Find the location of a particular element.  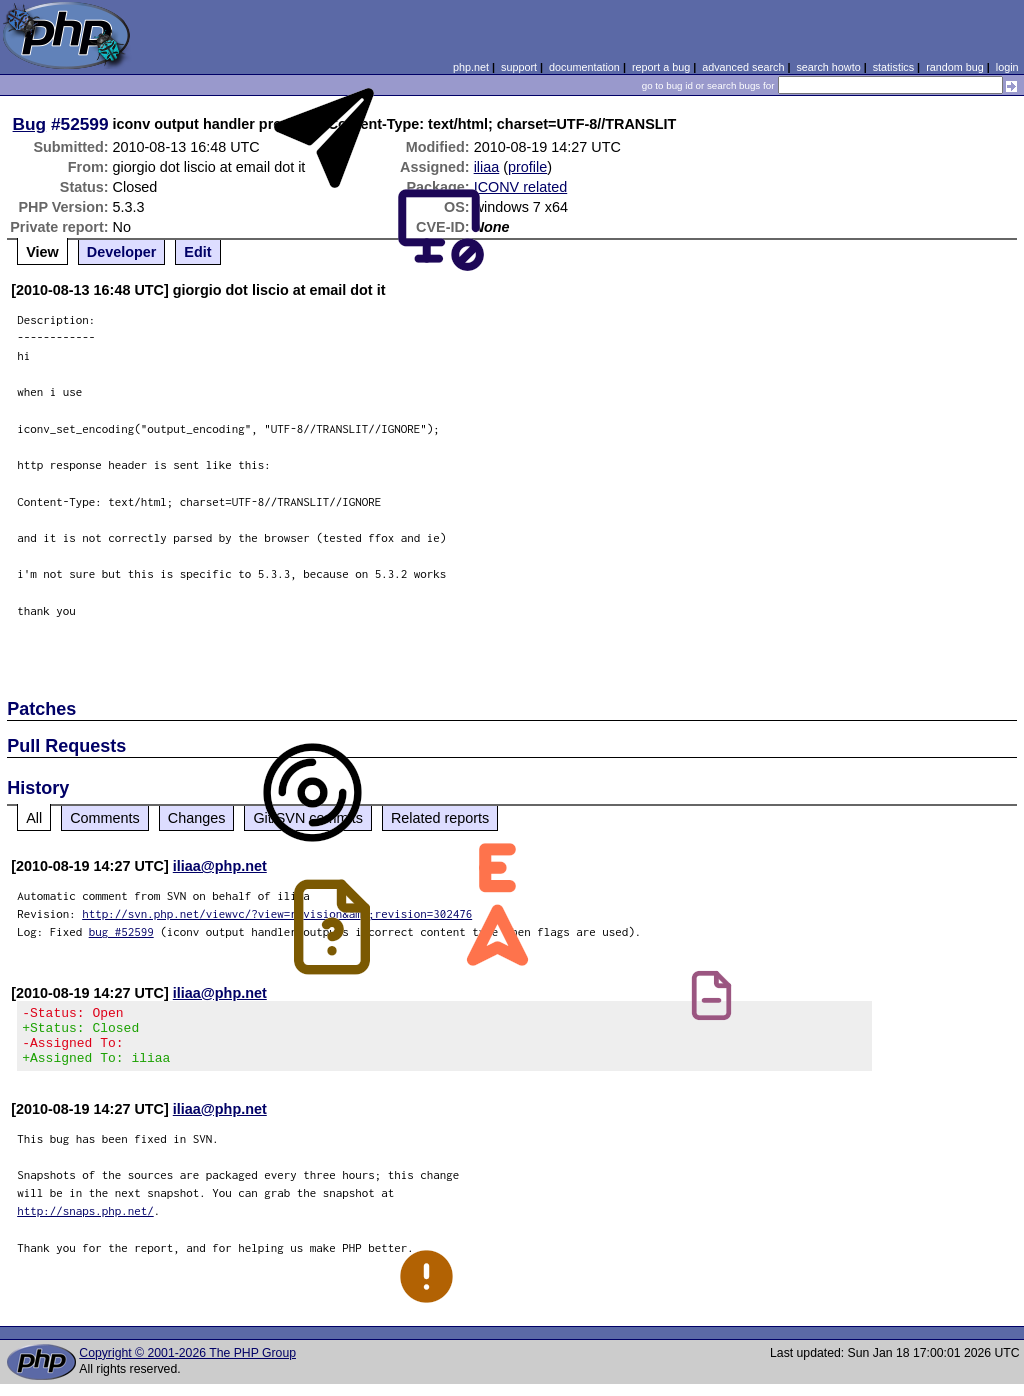

remove a file from the list is located at coordinates (711, 995).